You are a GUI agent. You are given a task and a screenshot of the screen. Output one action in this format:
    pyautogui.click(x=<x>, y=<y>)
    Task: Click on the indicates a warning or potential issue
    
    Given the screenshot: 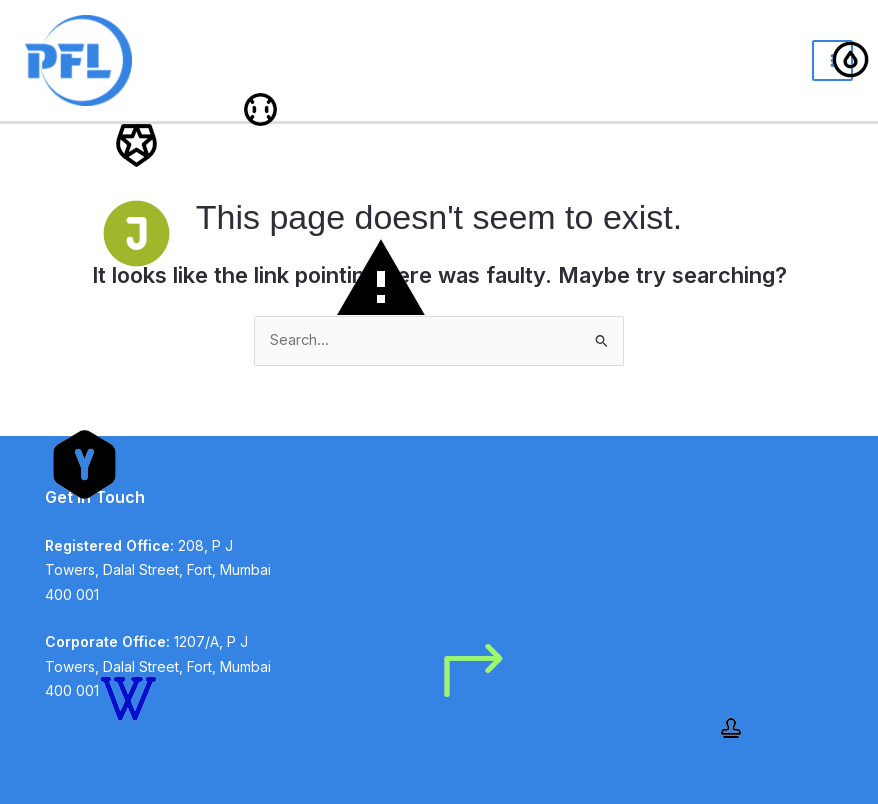 What is the action you would take?
    pyautogui.click(x=381, y=279)
    